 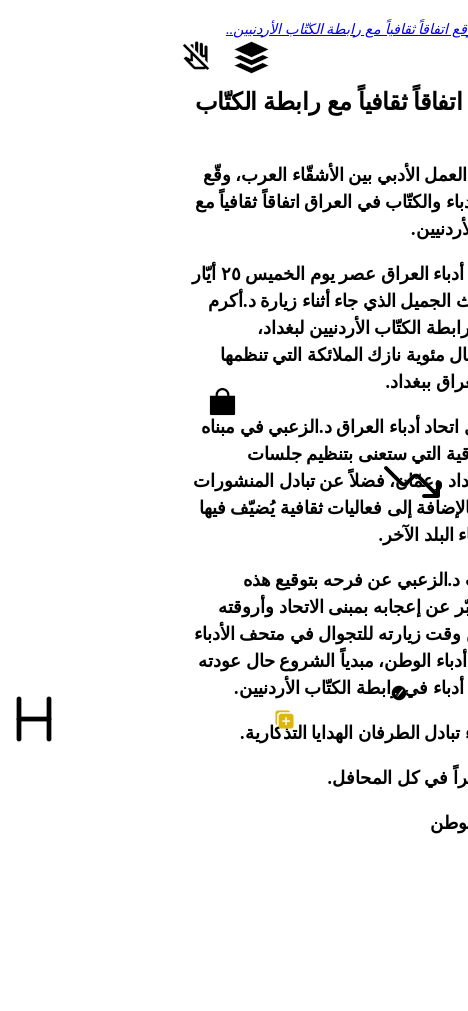 I want to click on indicates a declining trend or decreasing value, so click(x=412, y=482).